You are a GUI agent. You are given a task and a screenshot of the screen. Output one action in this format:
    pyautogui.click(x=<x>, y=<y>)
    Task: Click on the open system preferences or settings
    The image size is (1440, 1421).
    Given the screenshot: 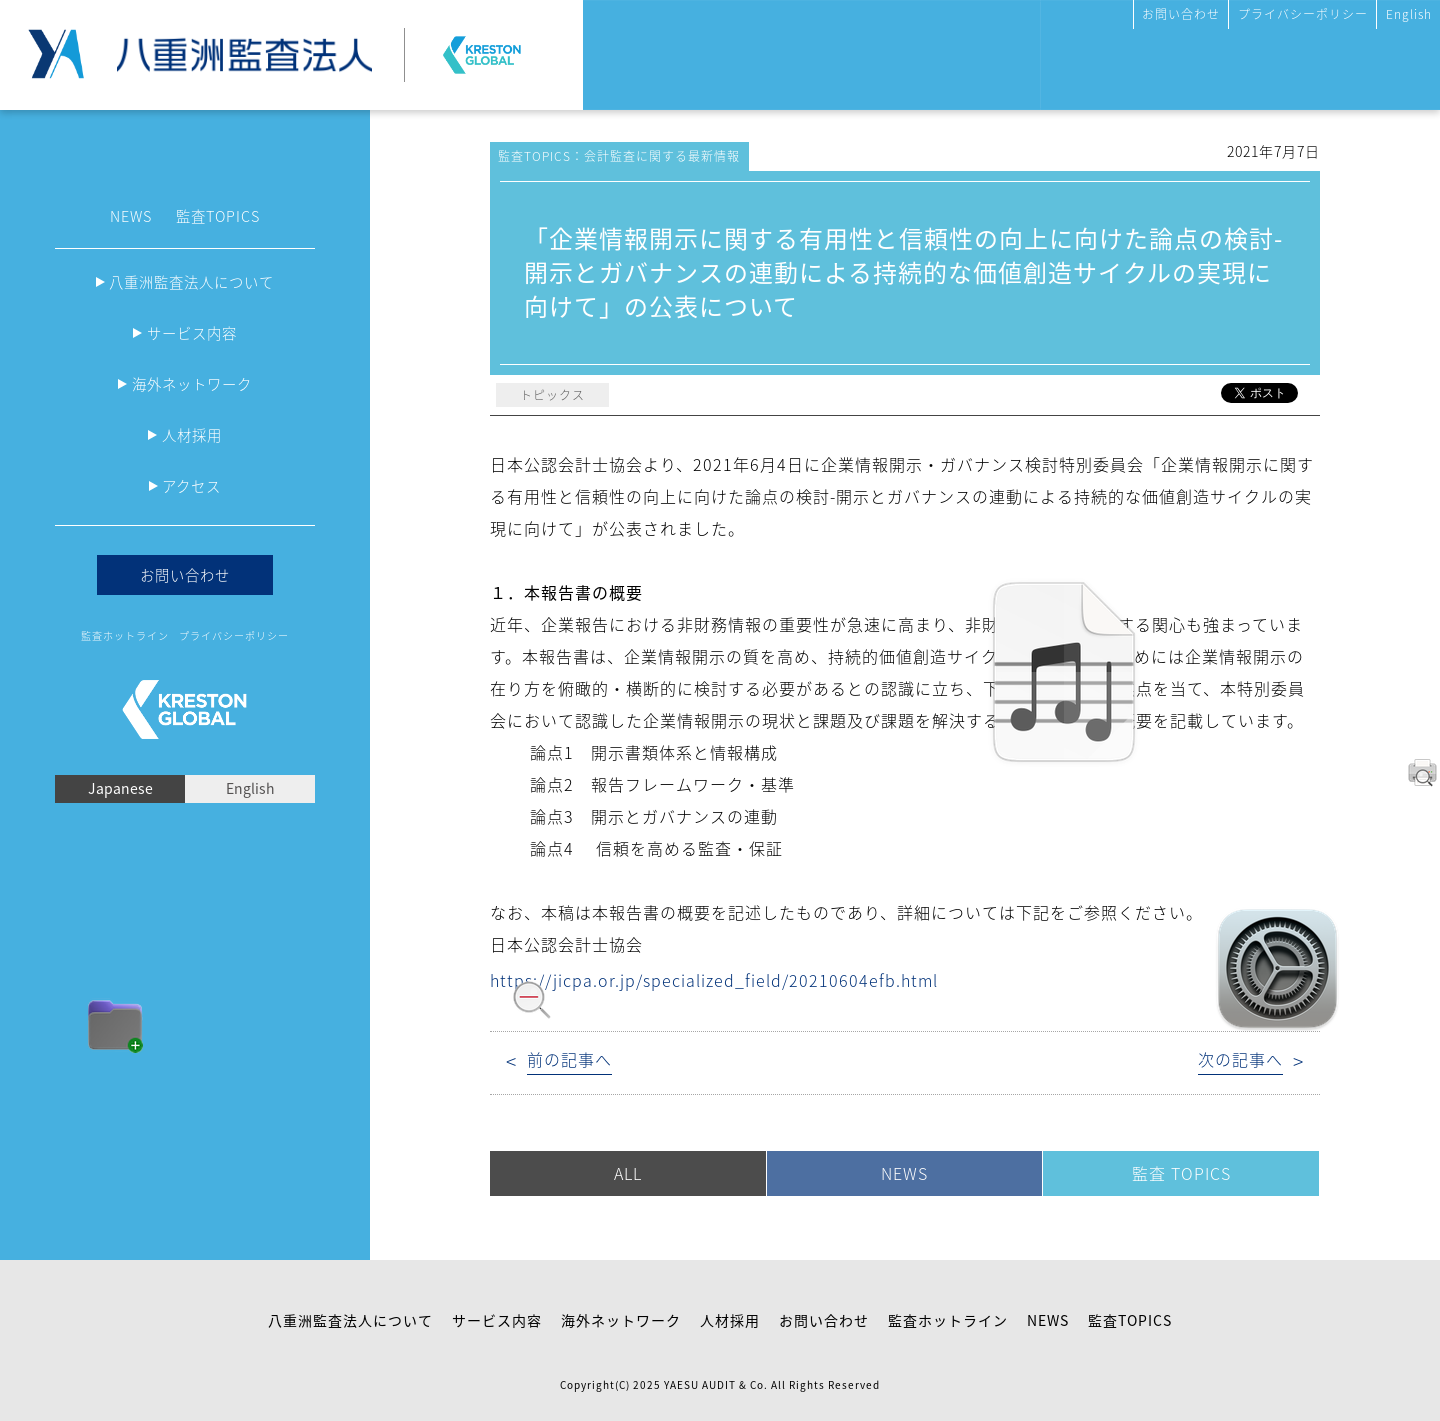 What is the action you would take?
    pyautogui.click(x=1277, y=968)
    